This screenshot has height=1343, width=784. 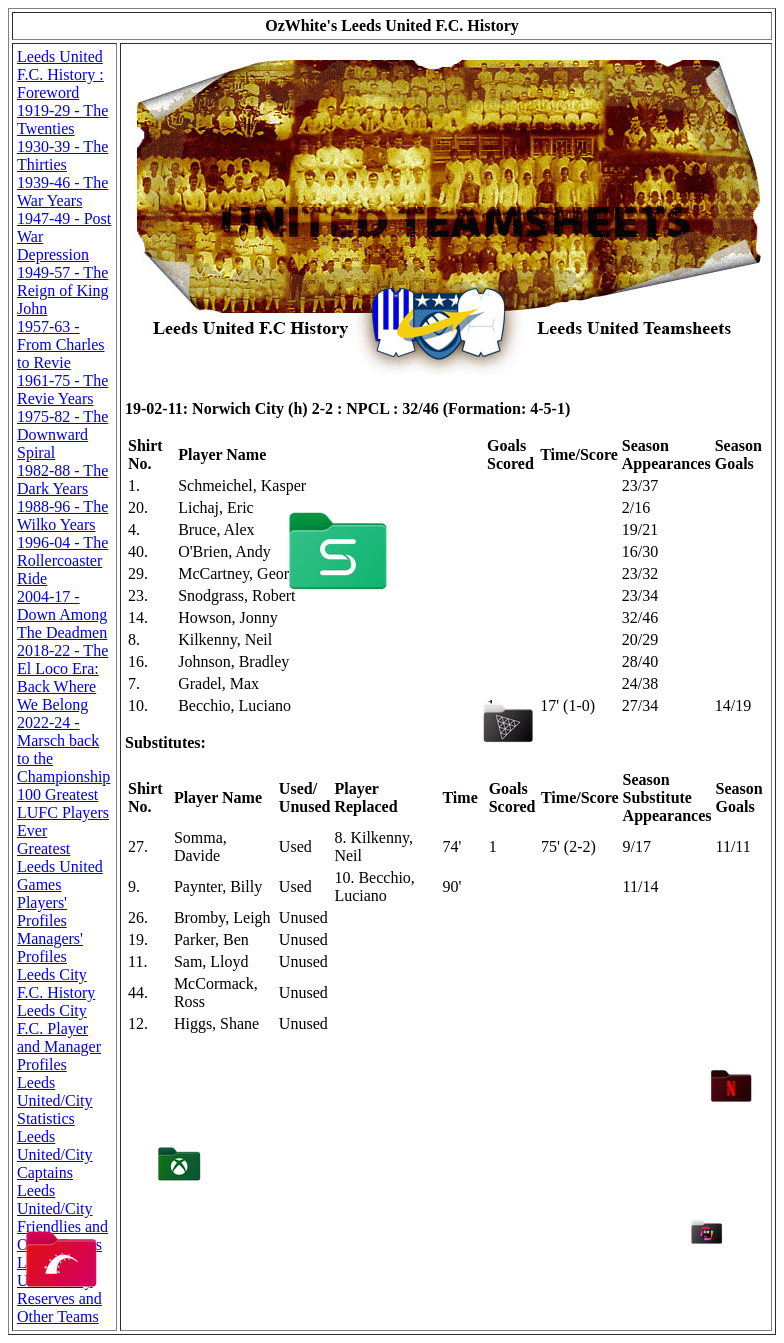 What do you see at coordinates (731, 1087) in the screenshot?
I see `open folder containing netflix downloads or media` at bounding box center [731, 1087].